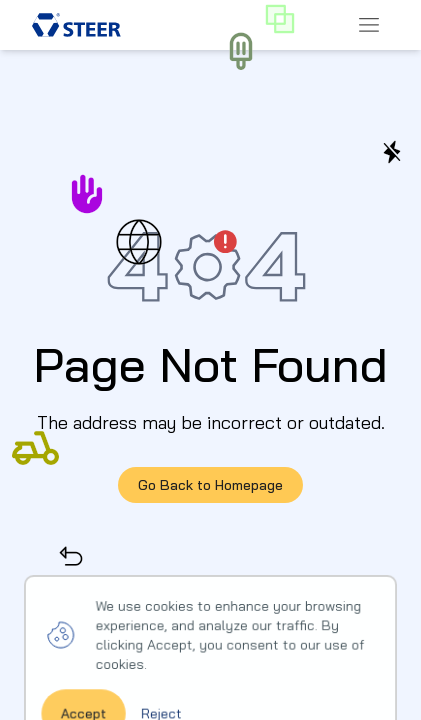 The height and width of the screenshot is (720, 421). What do you see at coordinates (280, 19) in the screenshot?
I see `exclude overlapping areas in a design tool` at bounding box center [280, 19].